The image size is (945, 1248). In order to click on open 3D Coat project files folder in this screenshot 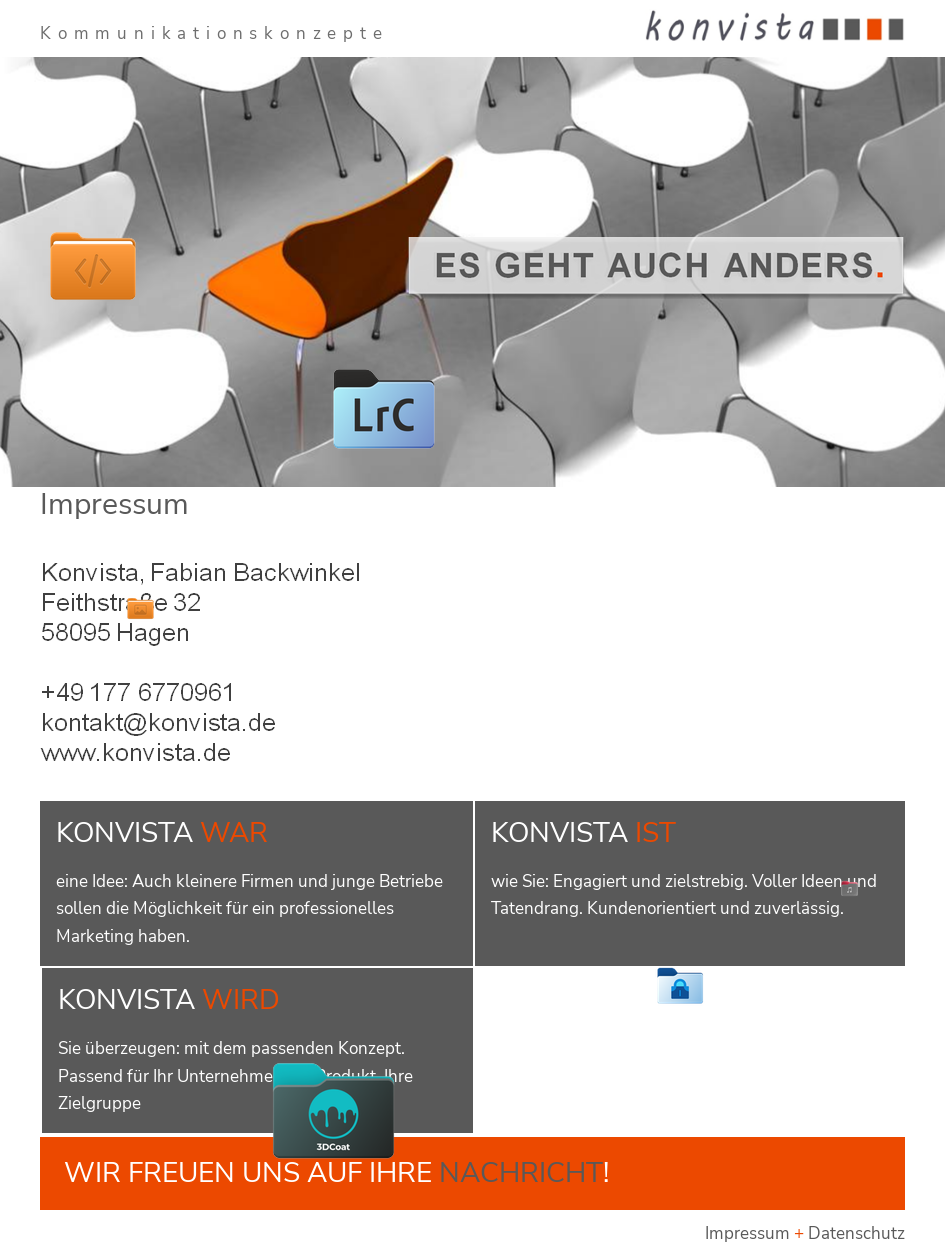, I will do `click(333, 1114)`.